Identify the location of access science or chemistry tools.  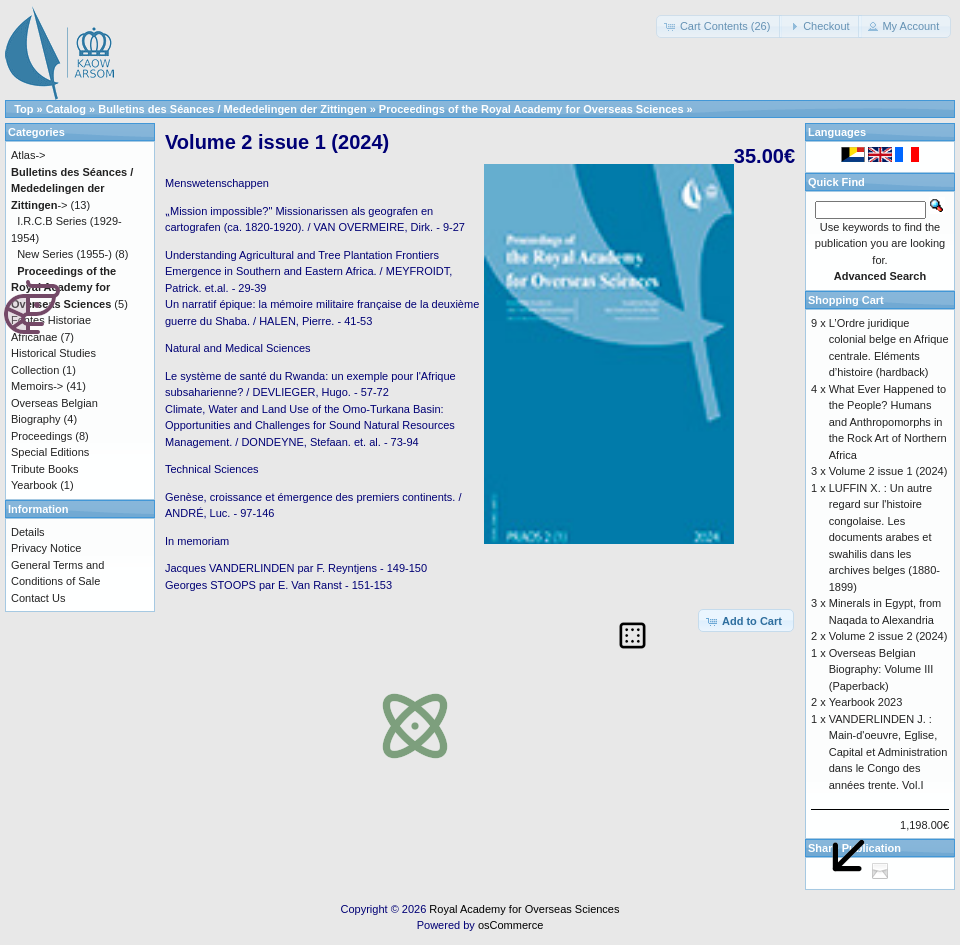
(415, 726).